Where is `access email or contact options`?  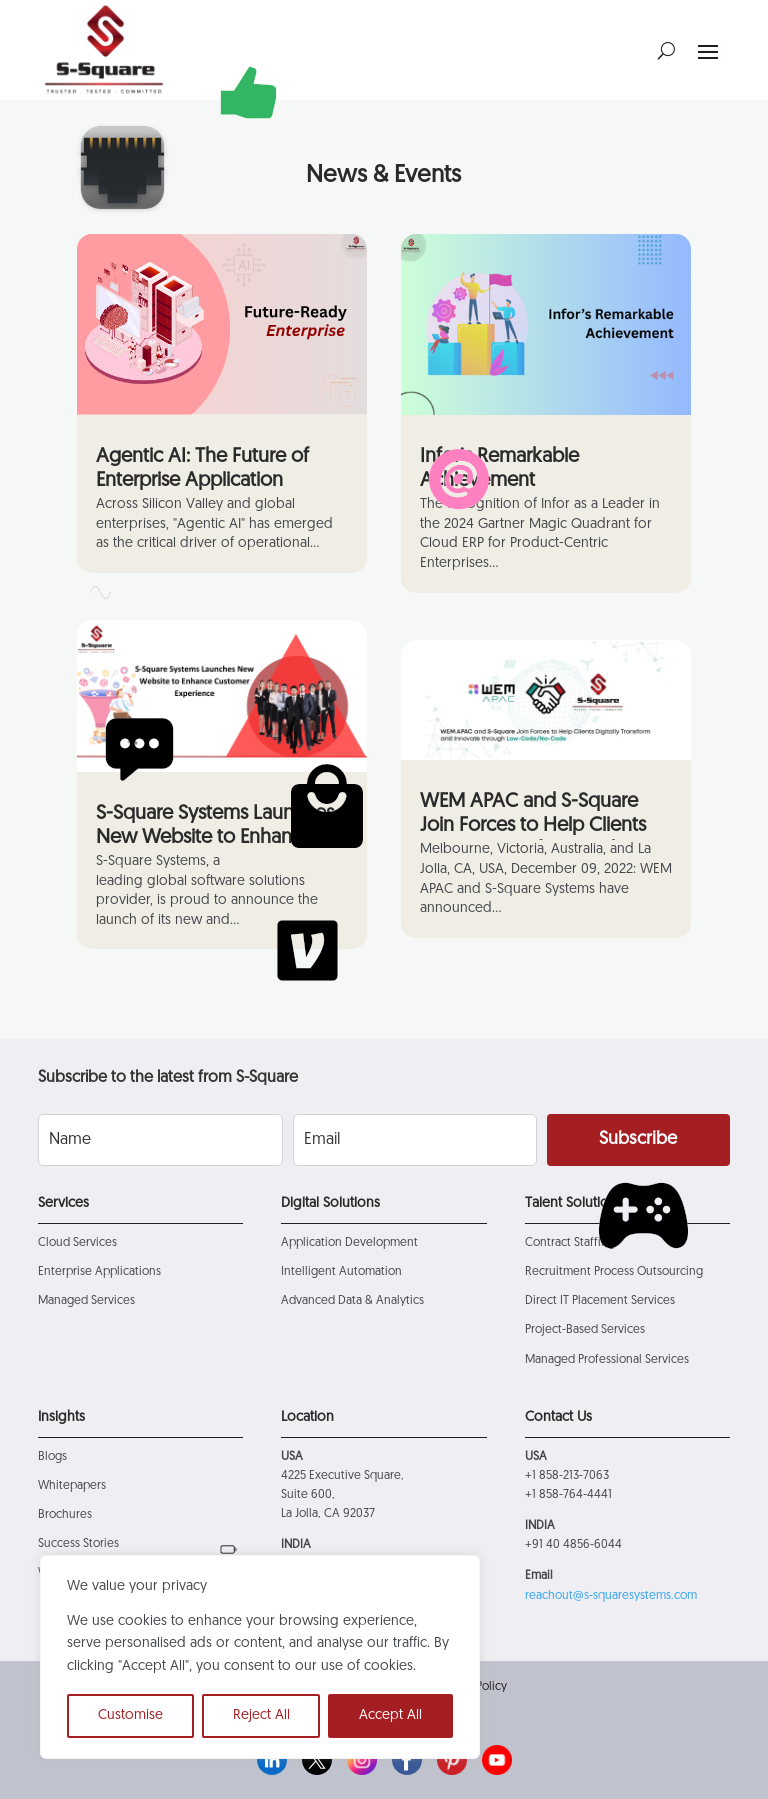 access email or contact options is located at coordinates (459, 479).